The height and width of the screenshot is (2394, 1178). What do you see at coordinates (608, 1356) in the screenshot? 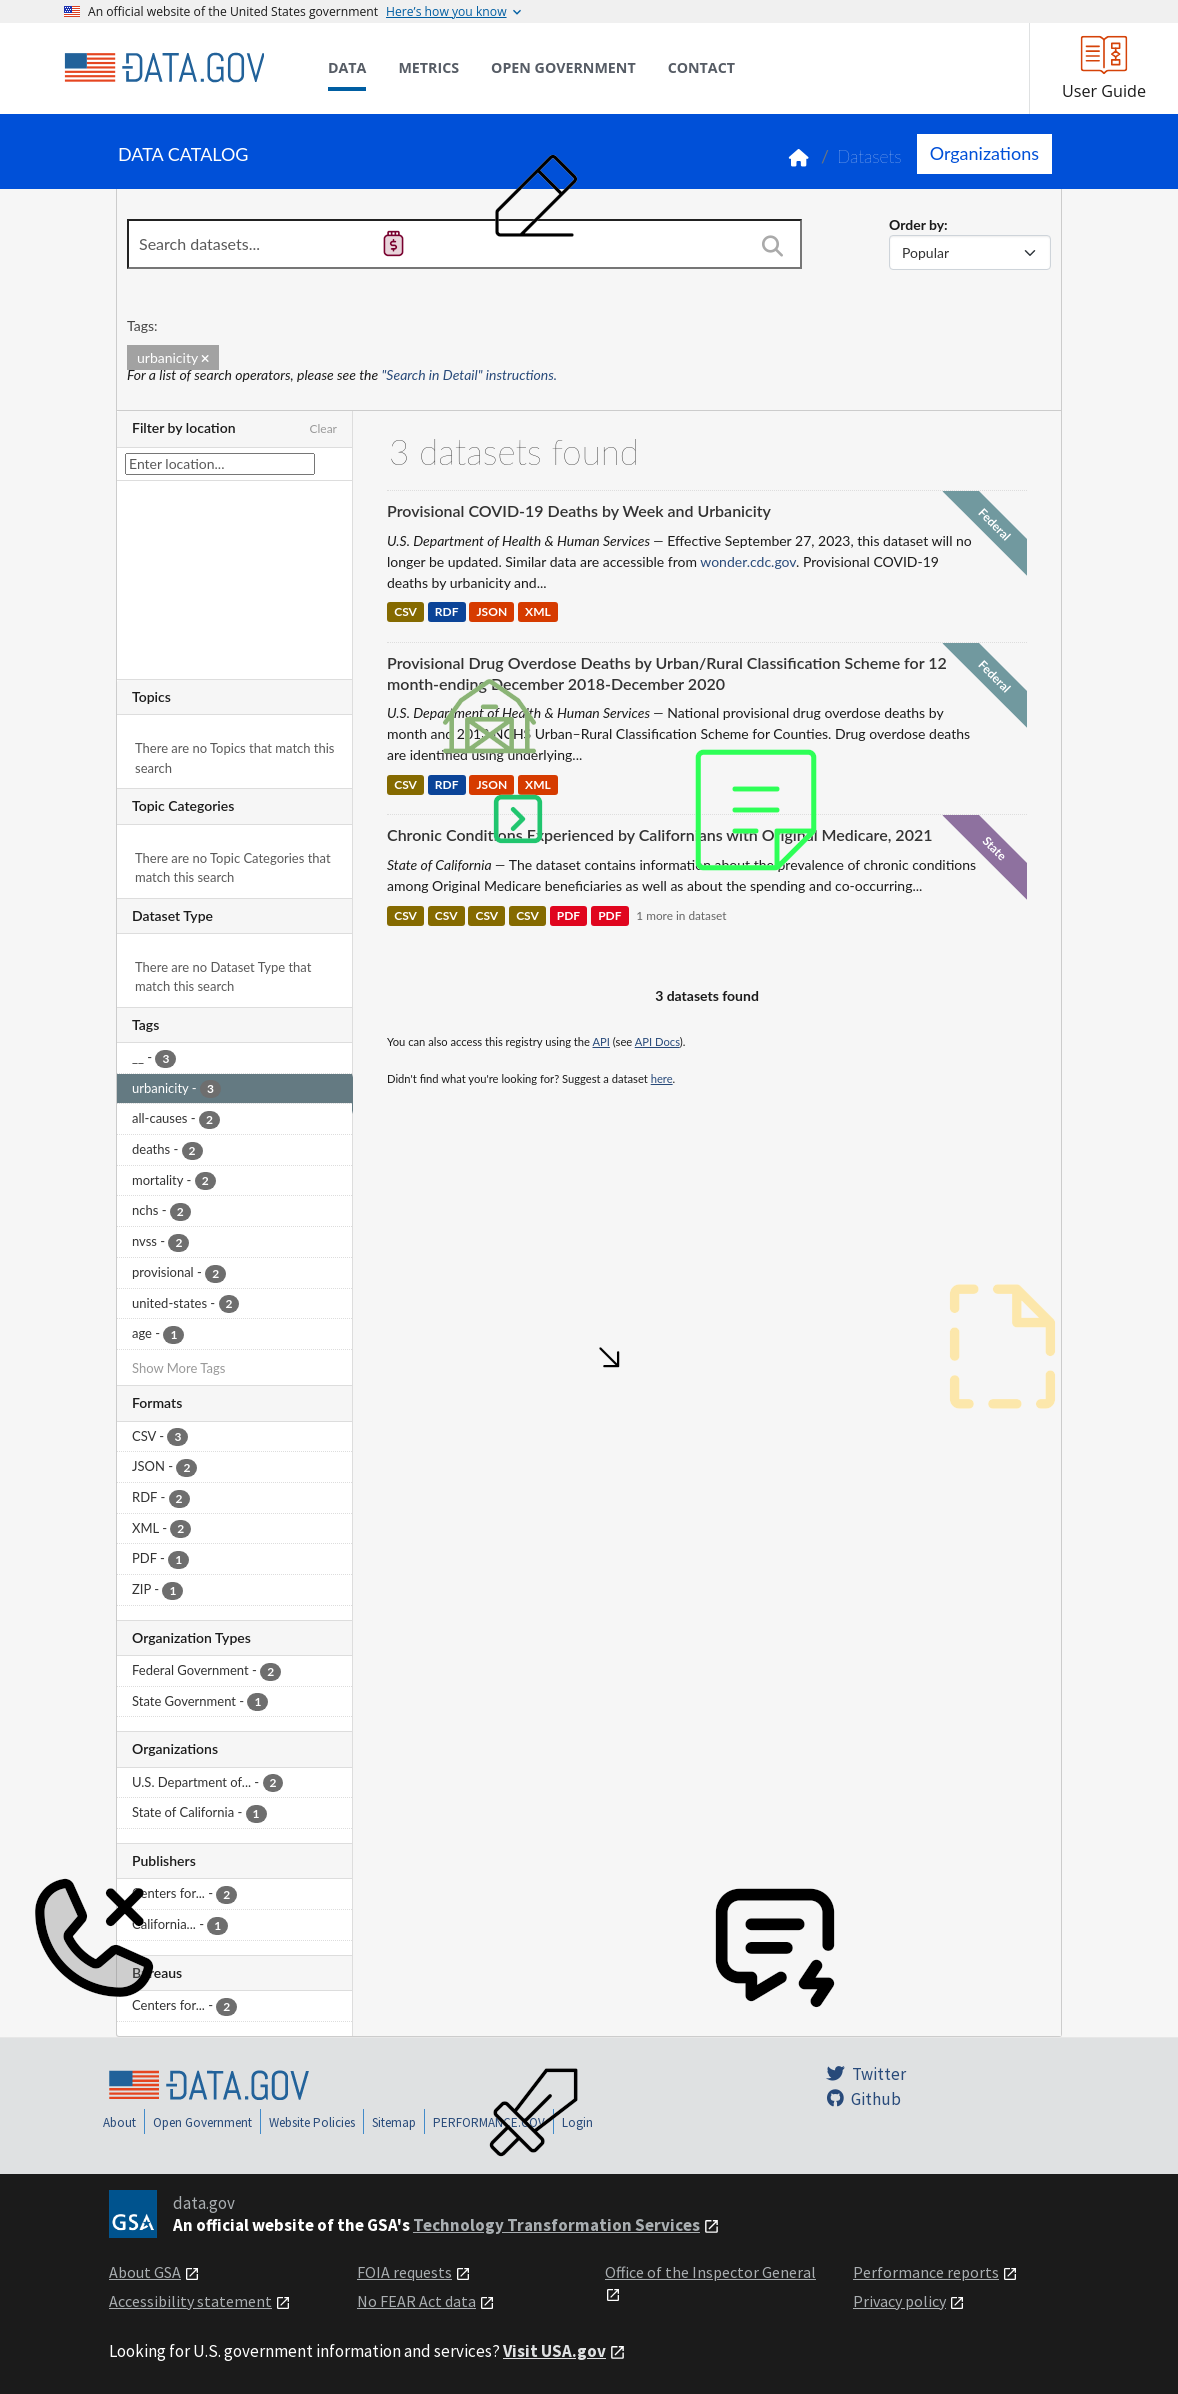
I see `navigate to the next item diagonally` at bounding box center [608, 1356].